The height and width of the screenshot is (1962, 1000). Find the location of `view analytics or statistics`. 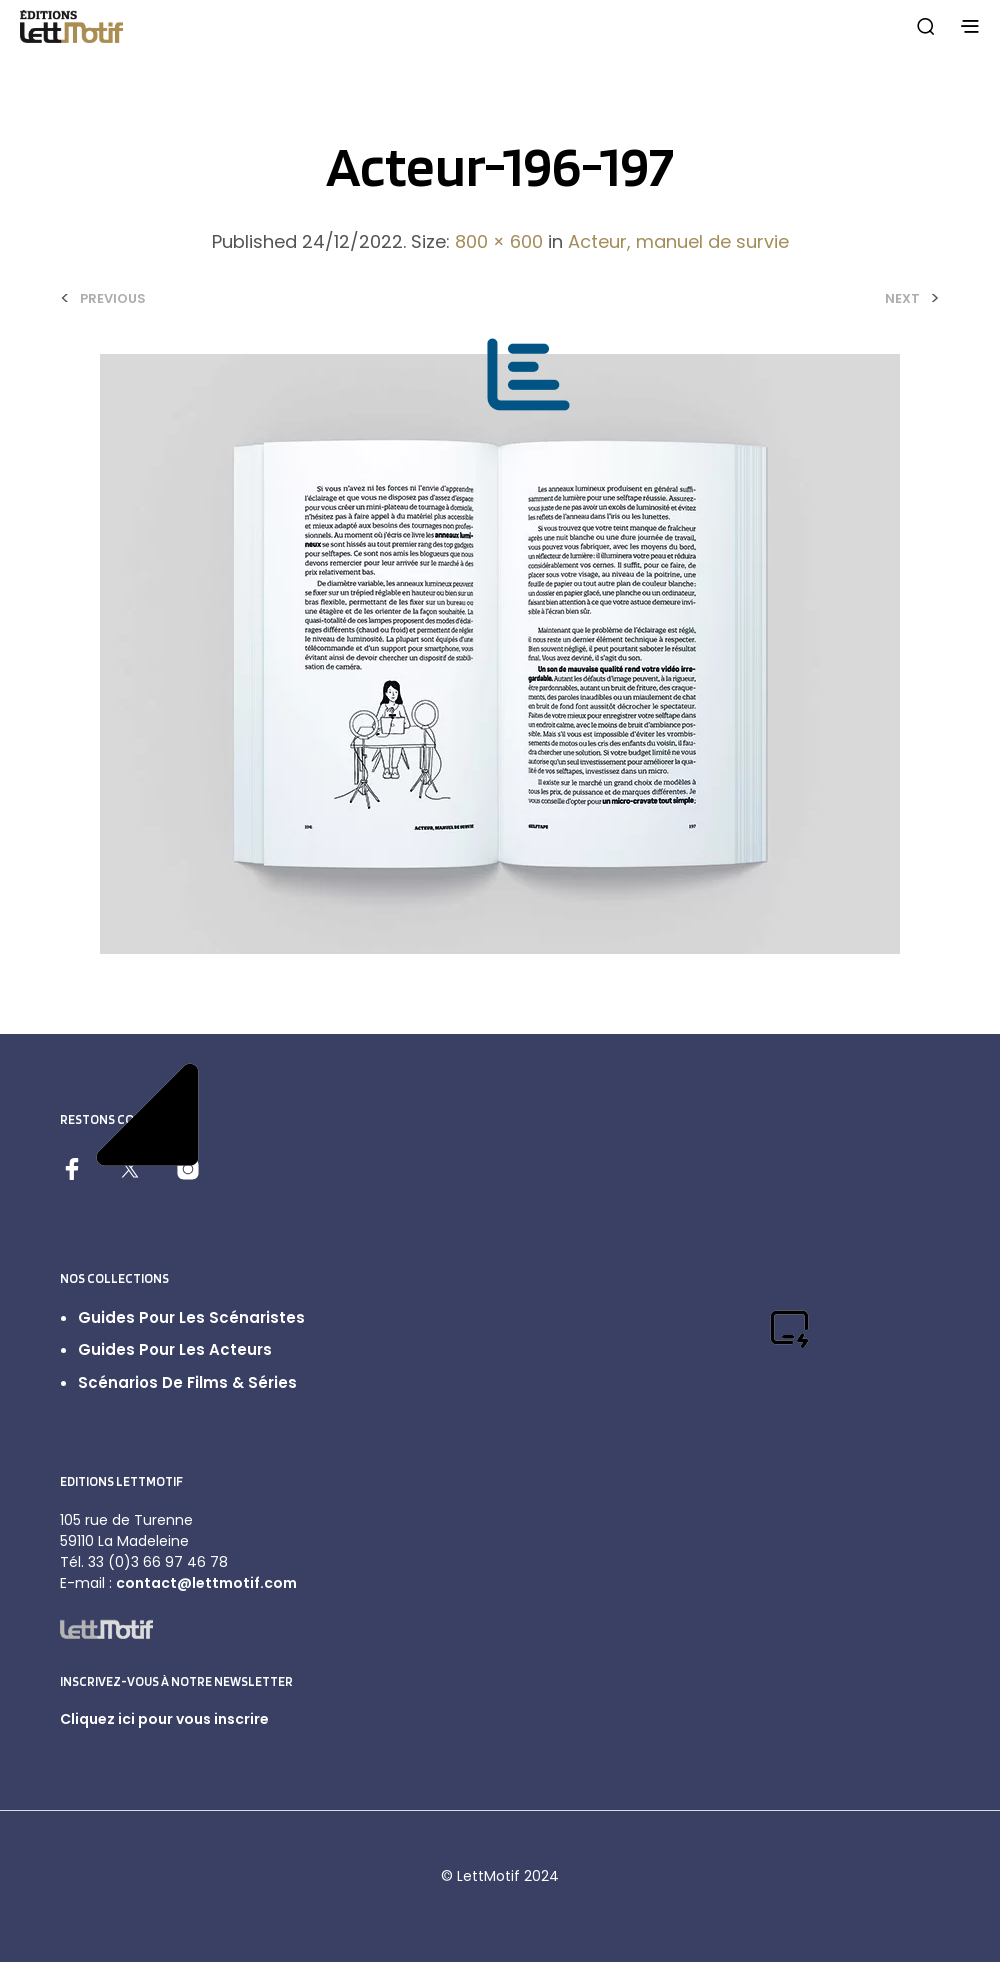

view analytics or statistics is located at coordinates (528, 374).